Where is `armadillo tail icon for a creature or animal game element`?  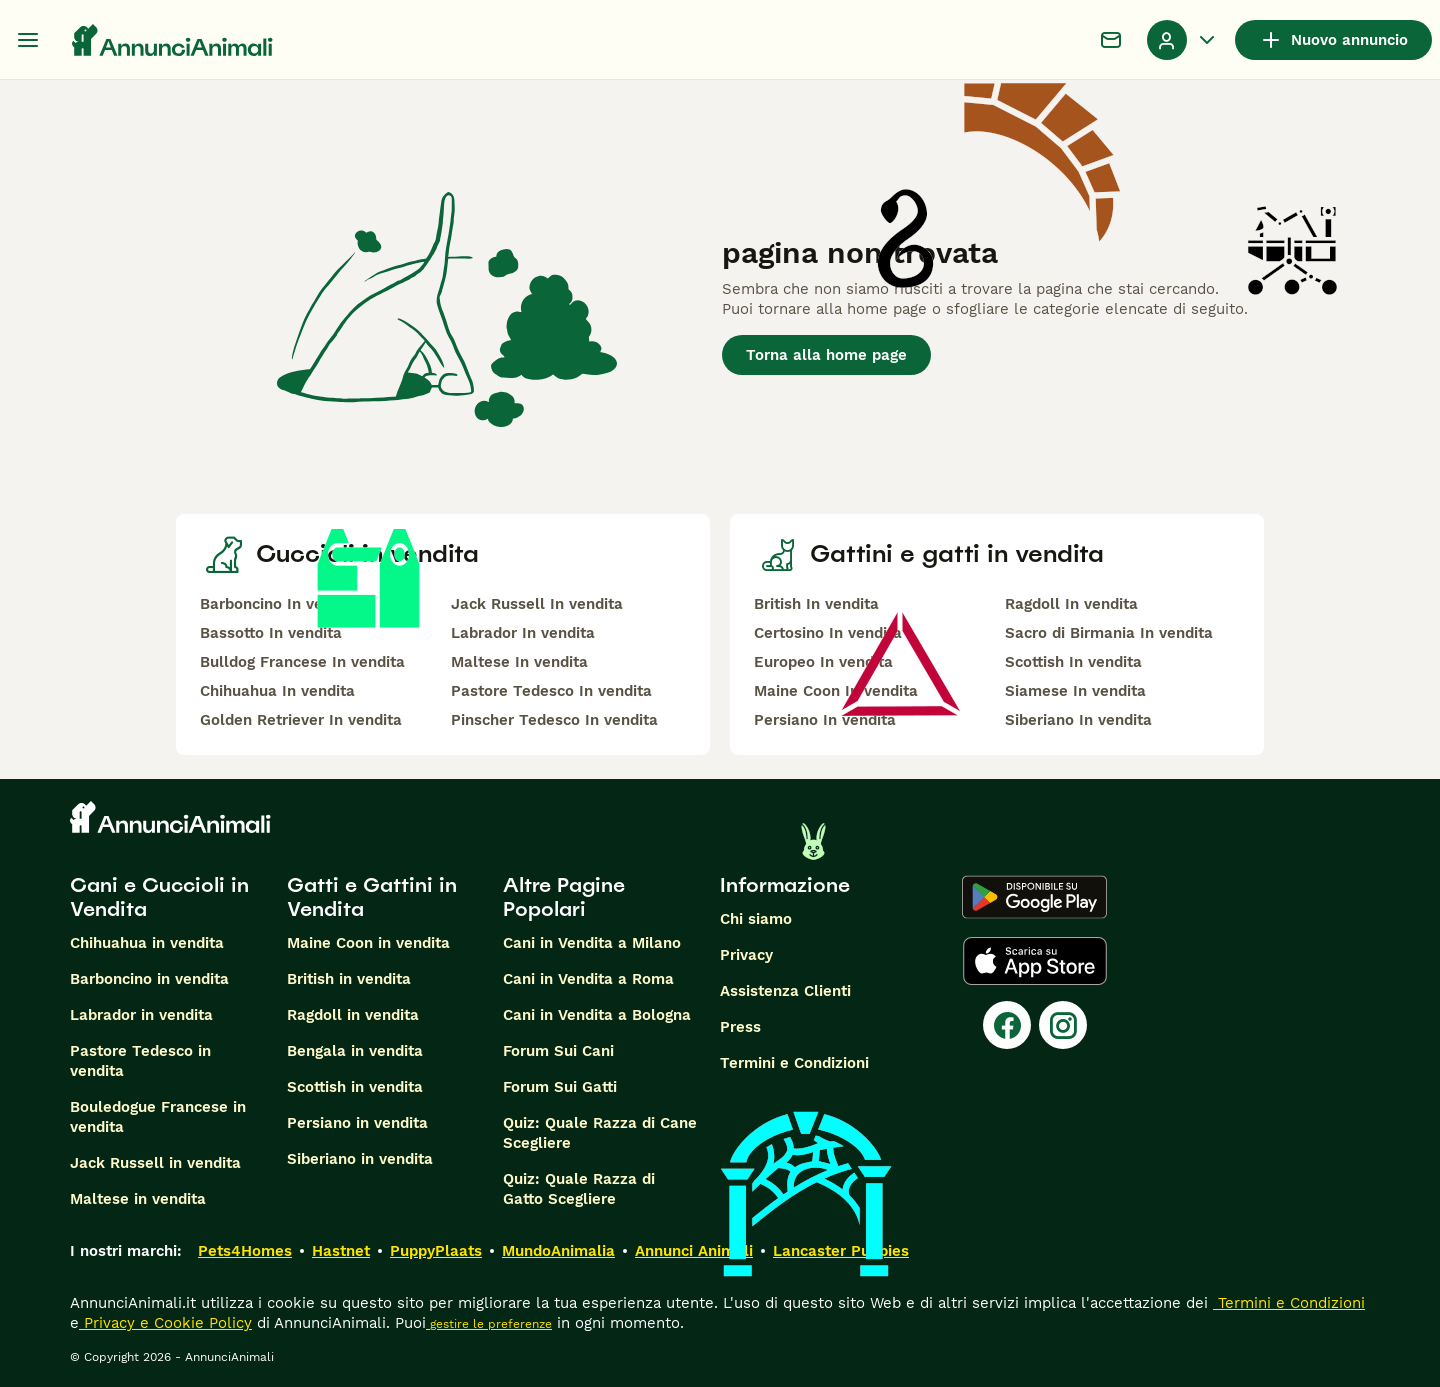 armadillo tail icon for a creature or animal game element is located at coordinates (1044, 161).